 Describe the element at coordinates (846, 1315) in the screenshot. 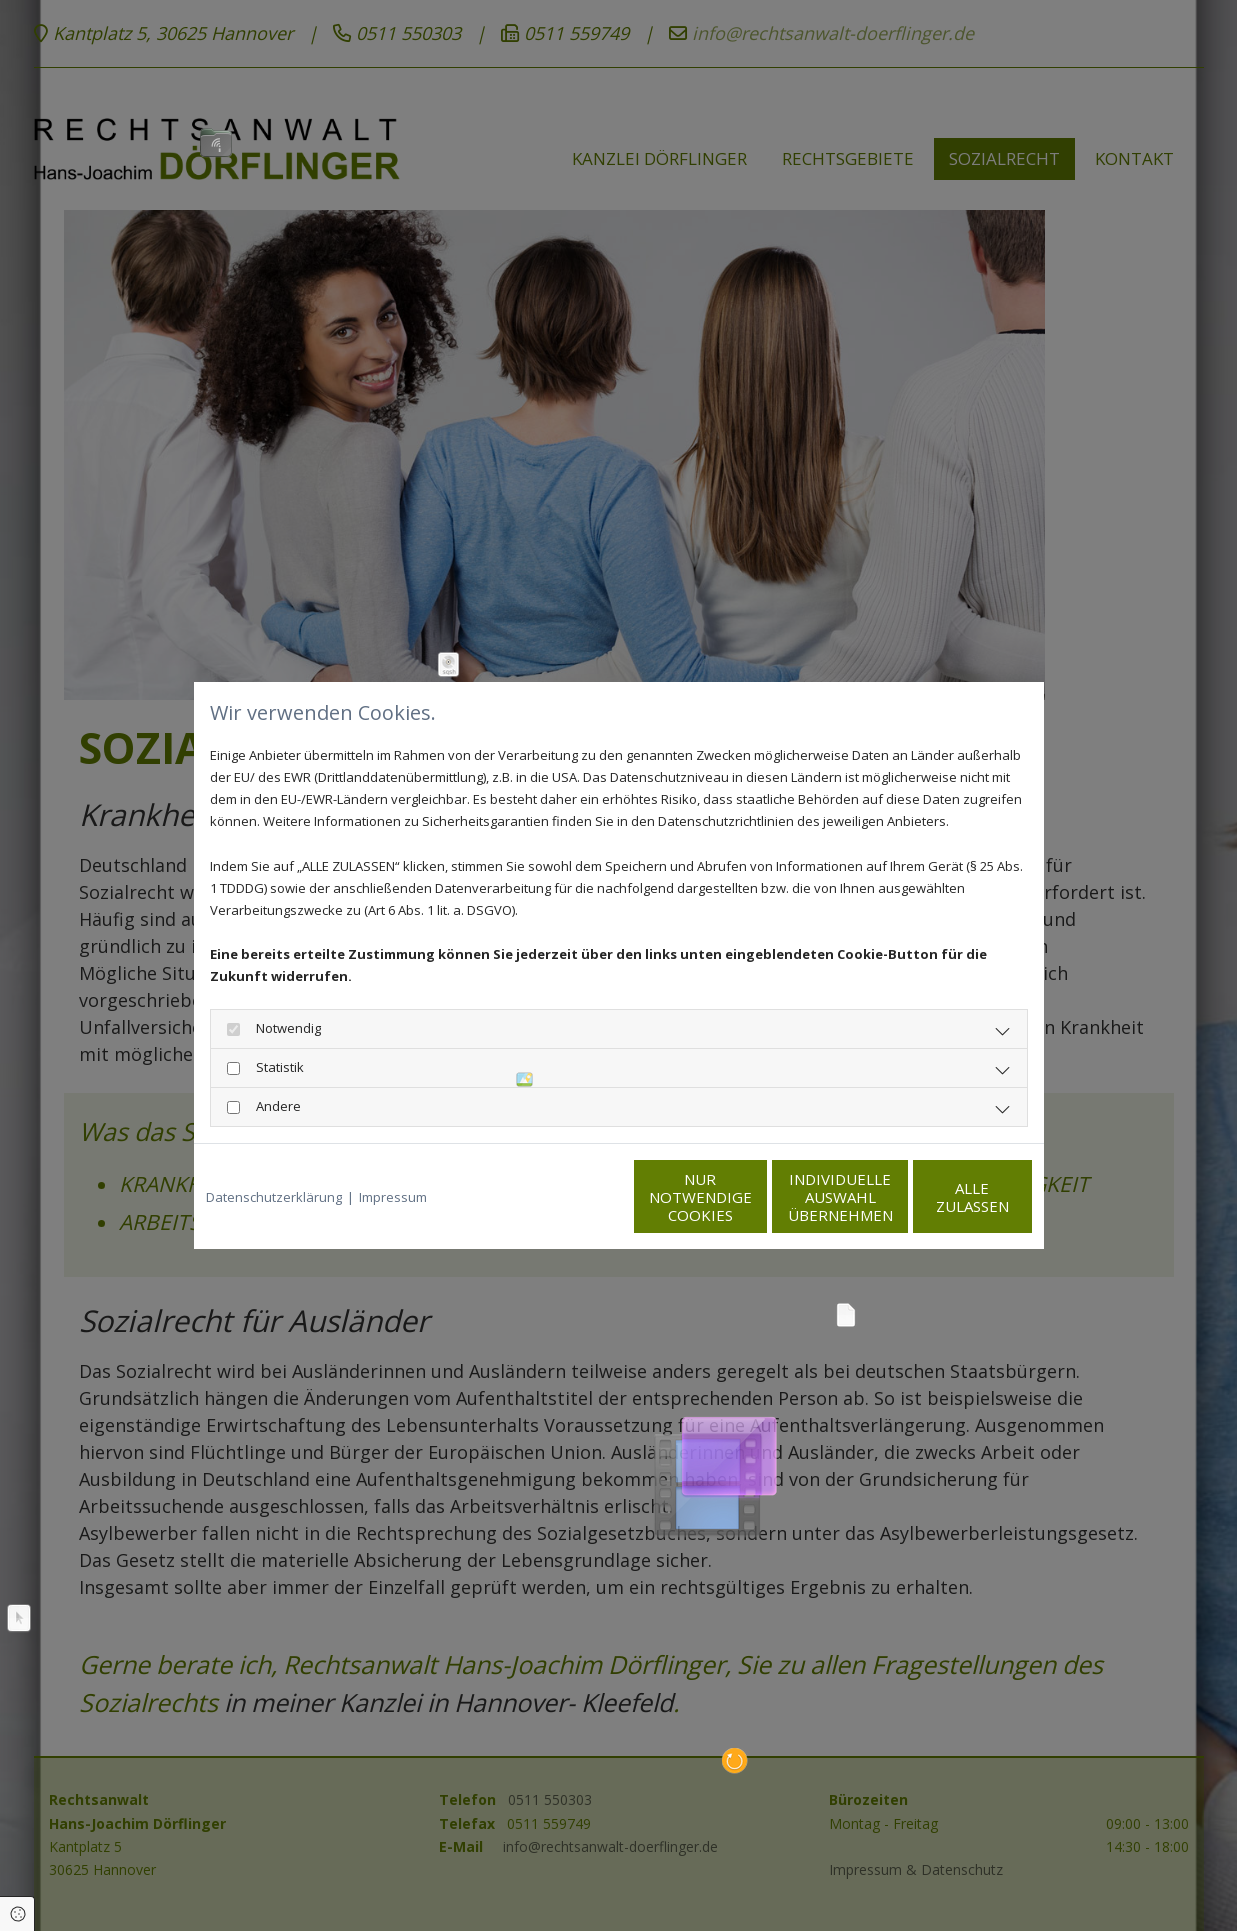

I see `indicates an empty or zero-byte file` at that location.